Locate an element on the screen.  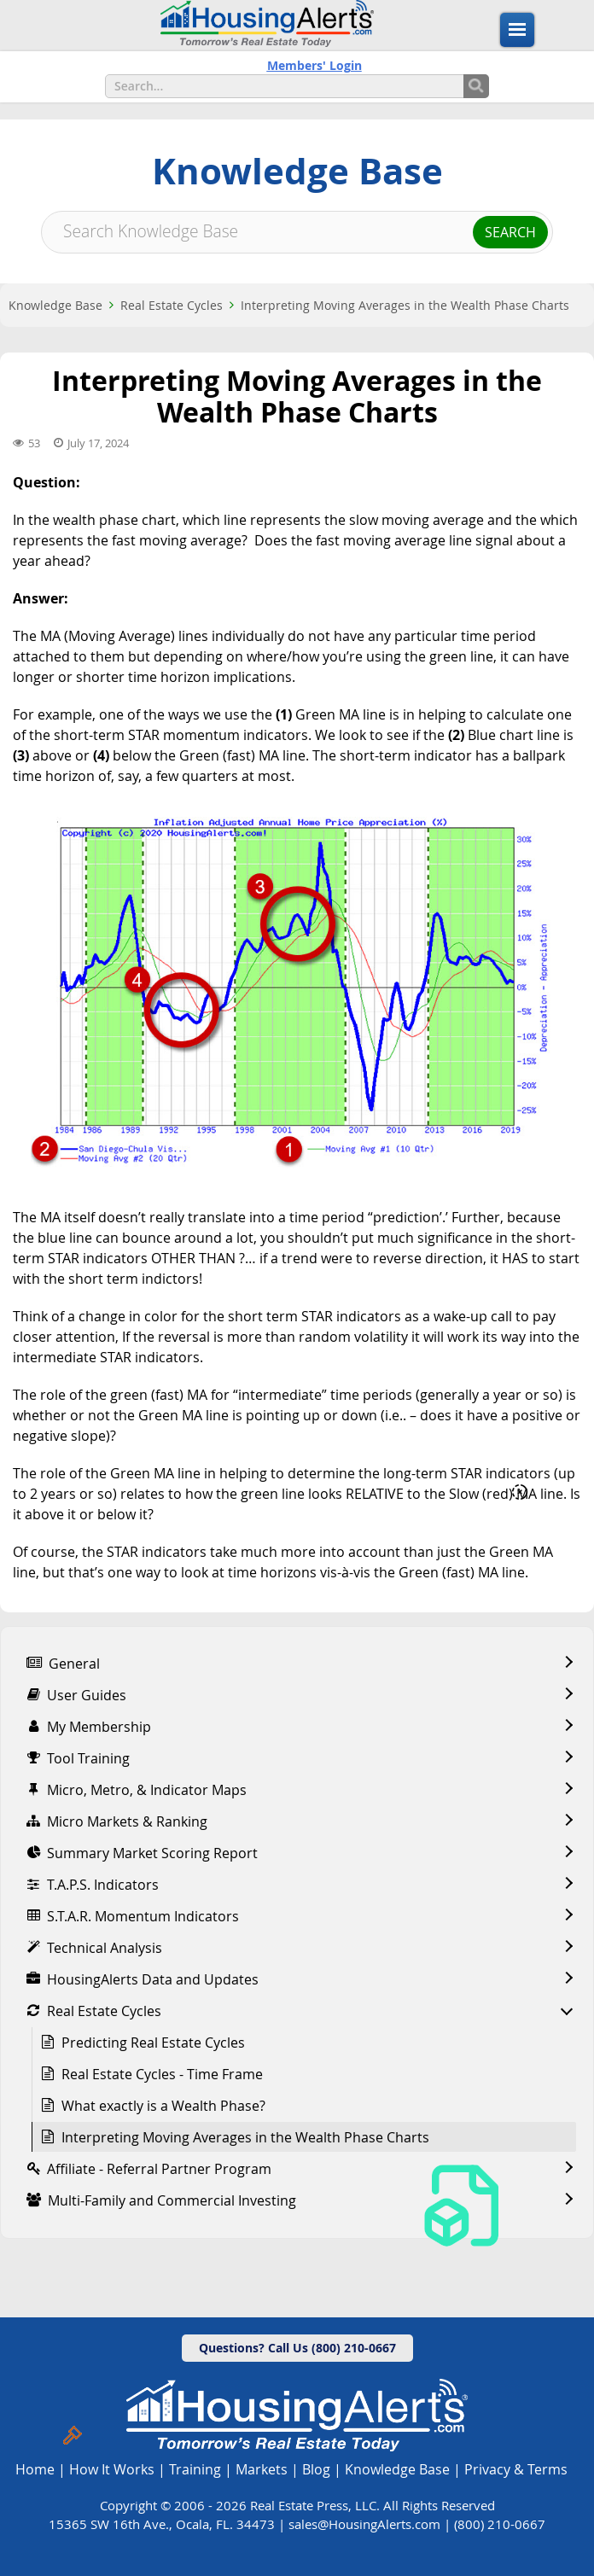
access legal or court-related features is located at coordinates (73, 2435).